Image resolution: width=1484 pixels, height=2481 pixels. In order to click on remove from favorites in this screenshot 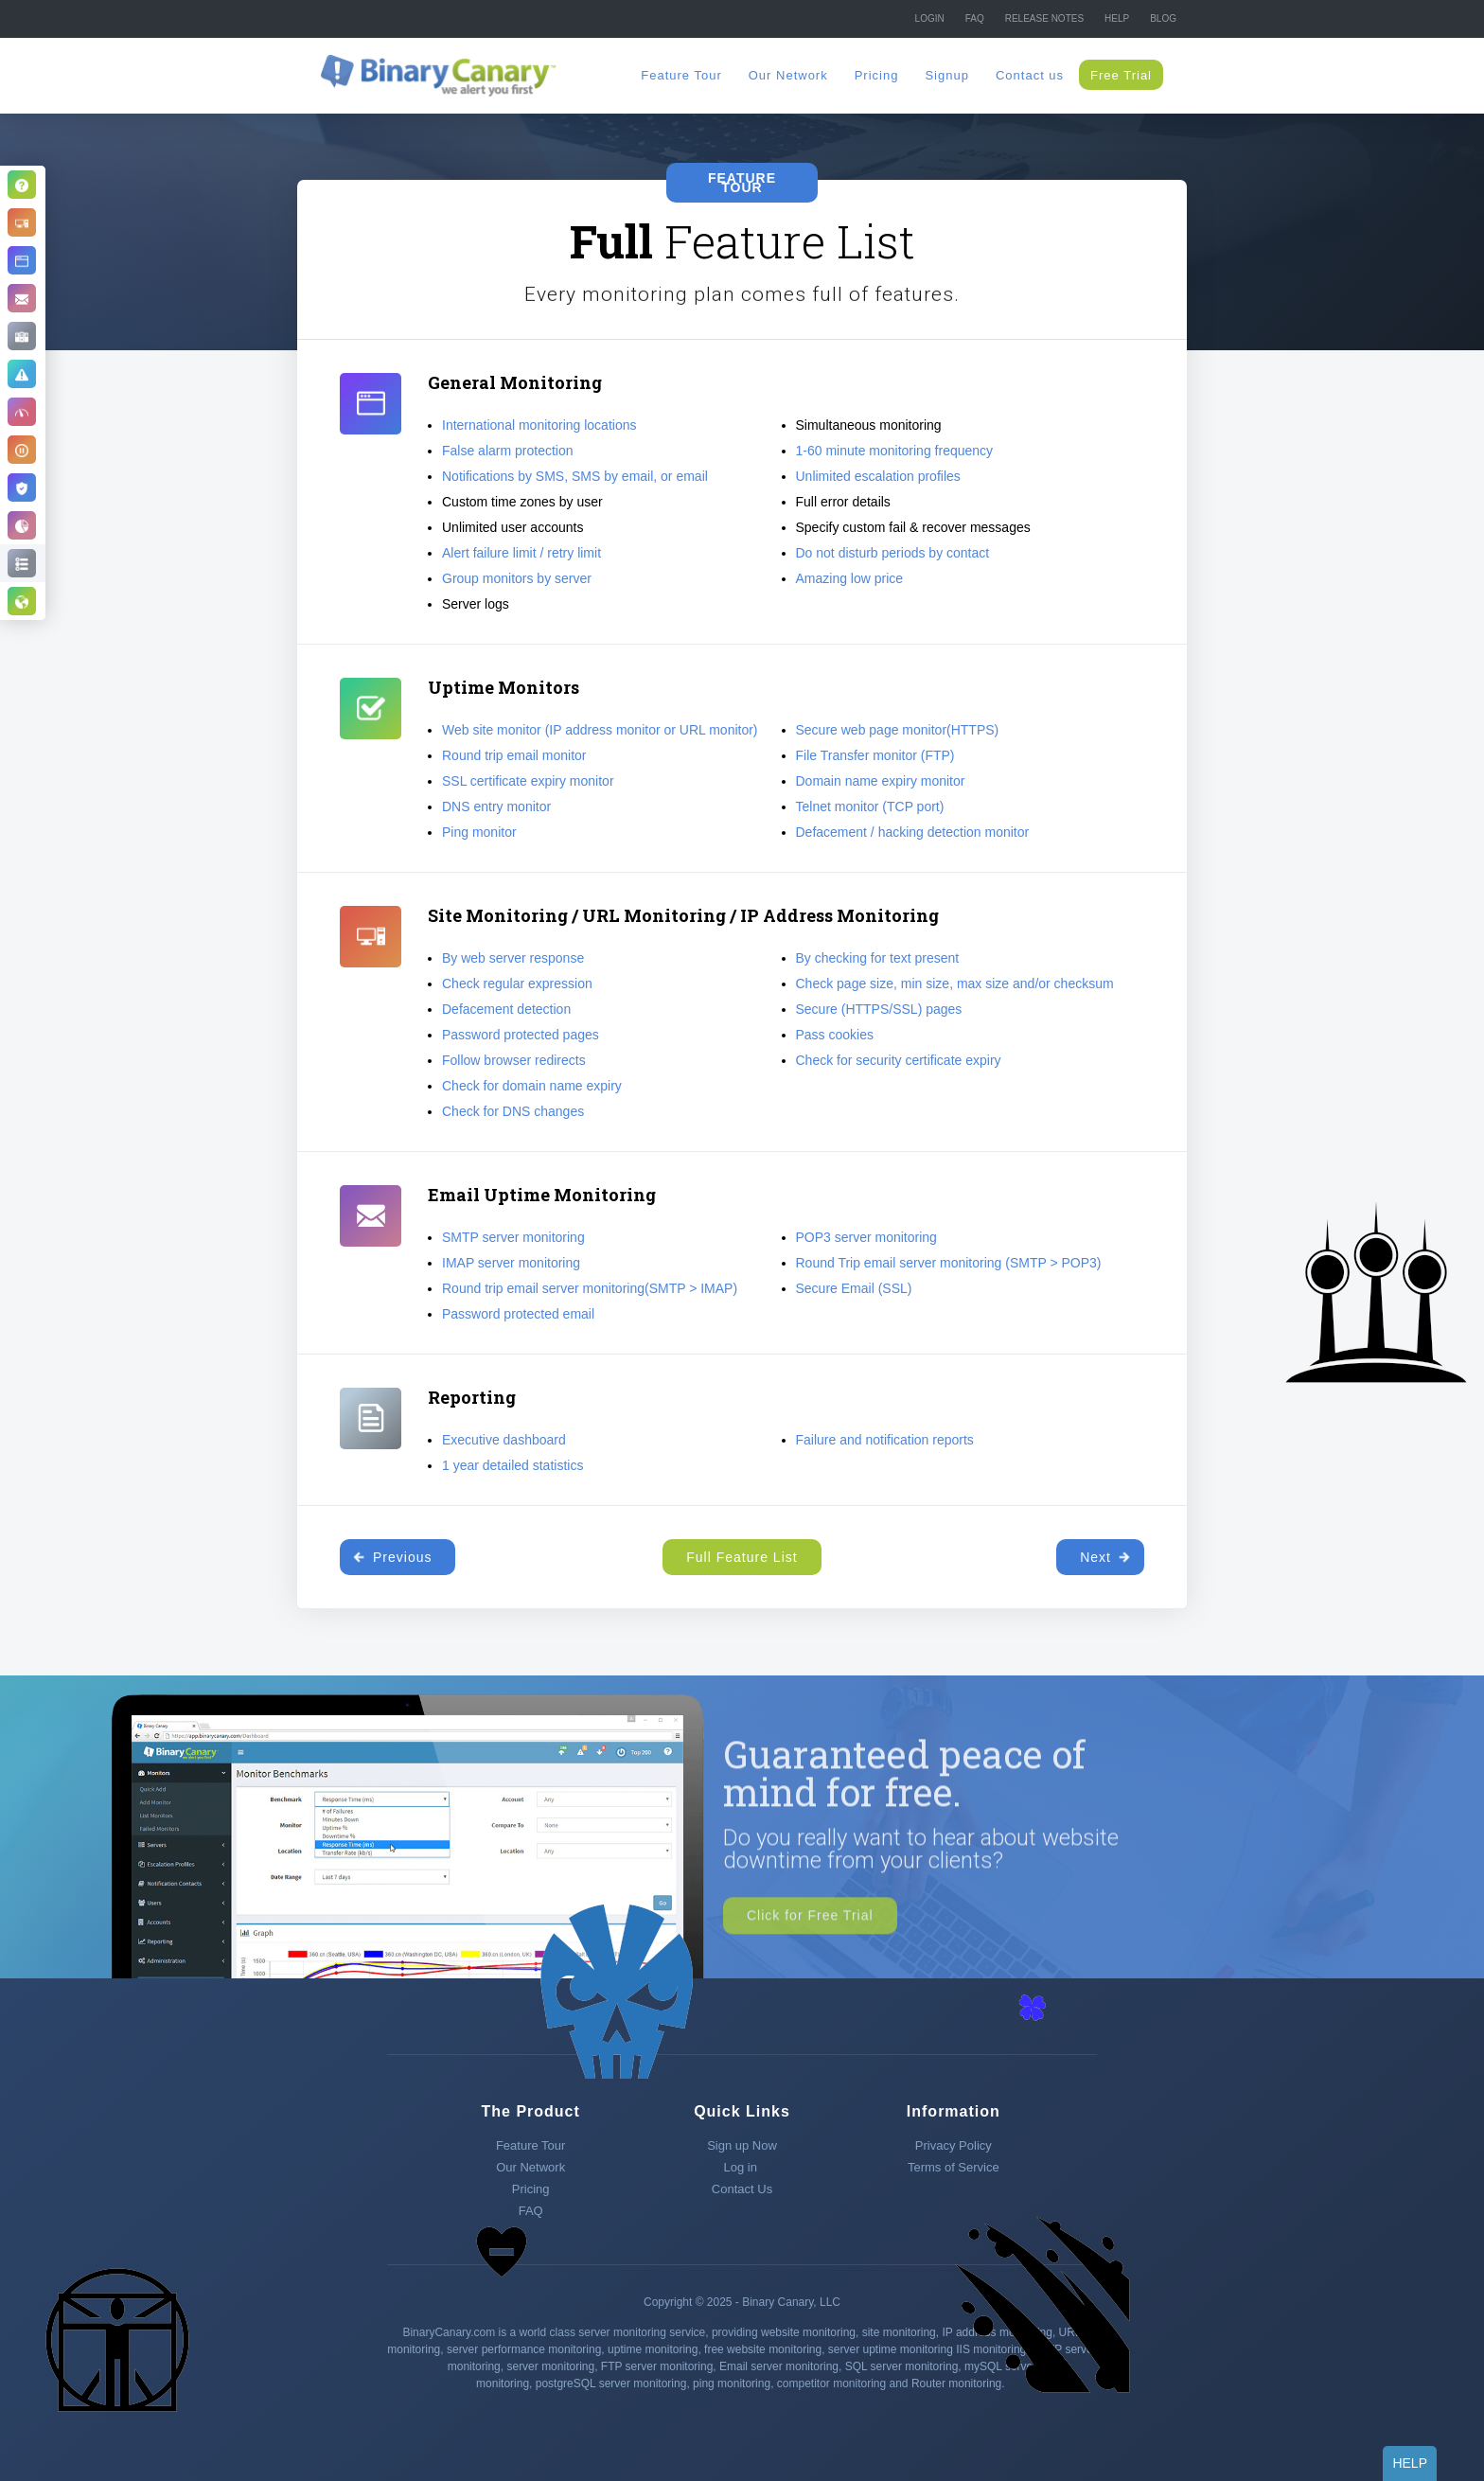, I will do `click(502, 2252)`.